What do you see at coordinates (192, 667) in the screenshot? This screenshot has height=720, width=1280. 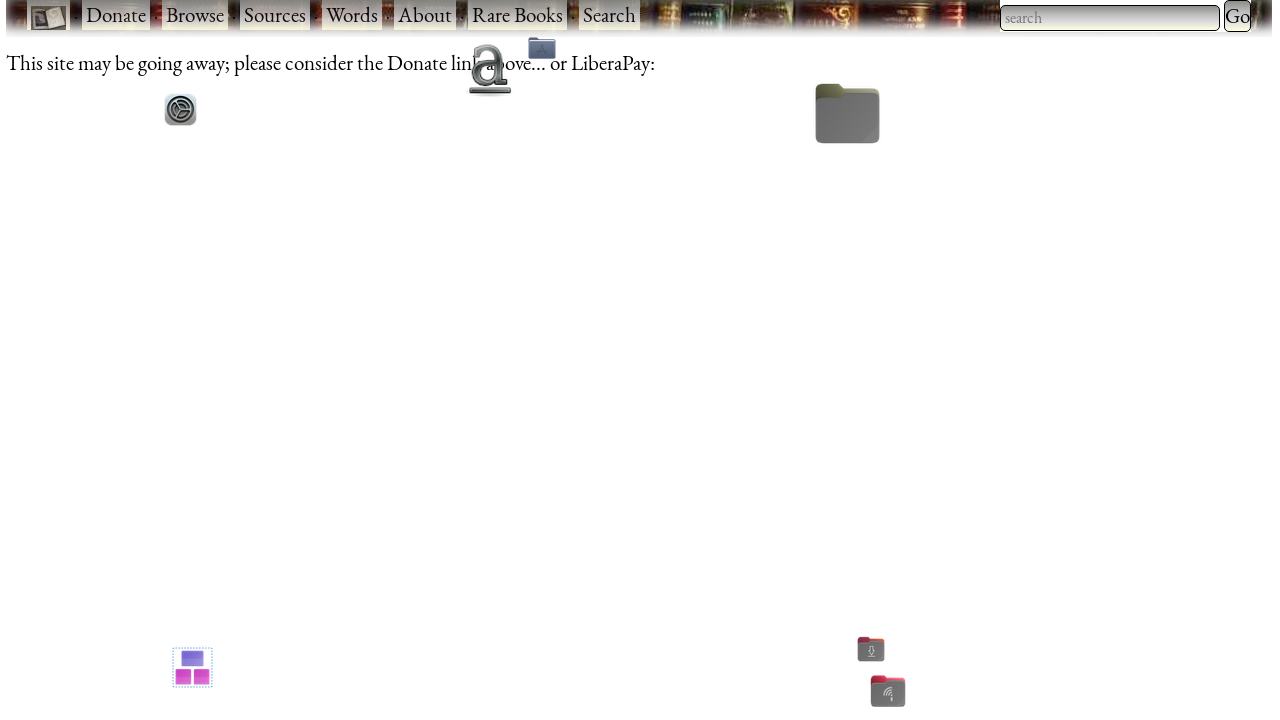 I see `select all items in the current view` at bounding box center [192, 667].